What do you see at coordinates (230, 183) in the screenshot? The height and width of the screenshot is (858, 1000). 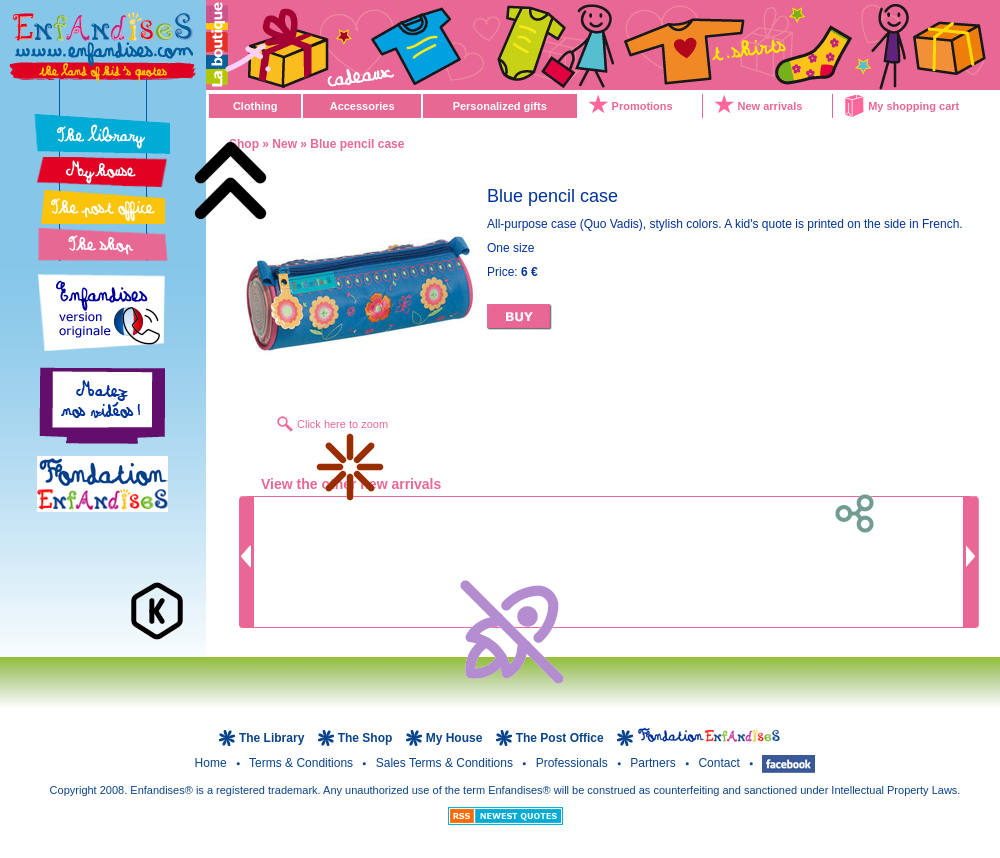 I see `scroll to top of page` at bounding box center [230, 183].